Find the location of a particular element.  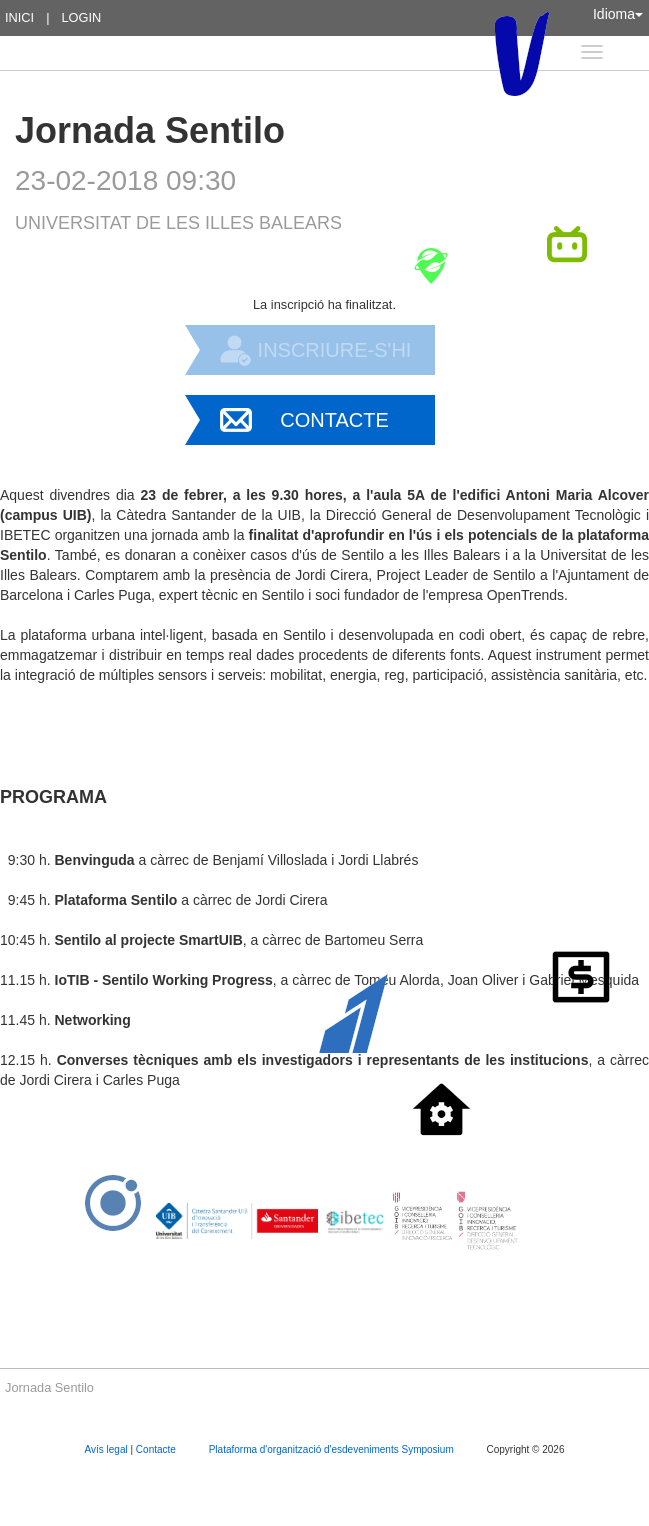

open the Vinted app is located at coordinates (522, 54).